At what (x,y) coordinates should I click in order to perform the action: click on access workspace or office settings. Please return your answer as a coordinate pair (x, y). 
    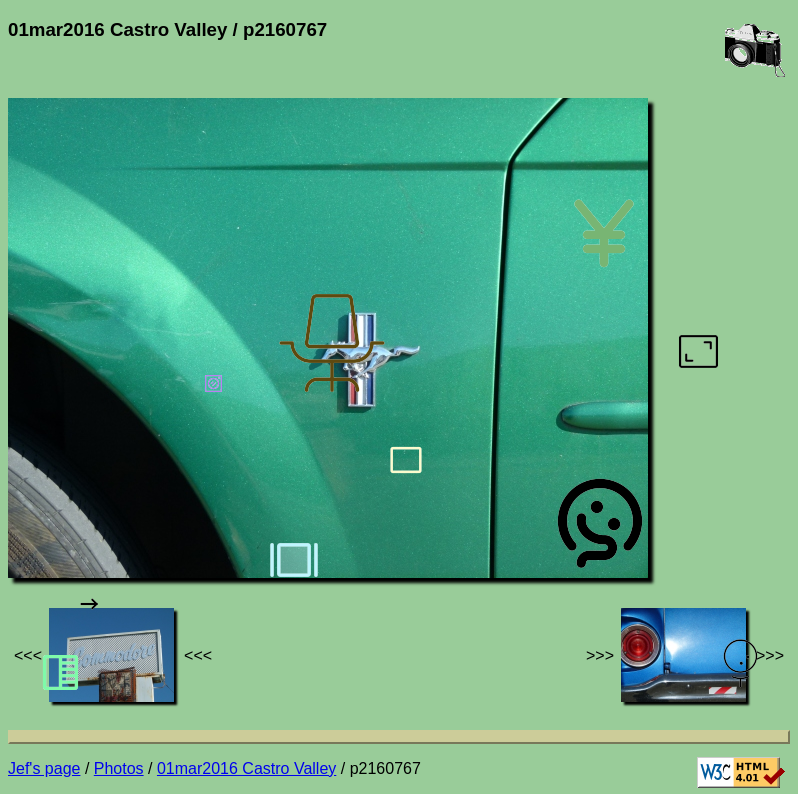
    Looking at the image, I should click on (332, 343).